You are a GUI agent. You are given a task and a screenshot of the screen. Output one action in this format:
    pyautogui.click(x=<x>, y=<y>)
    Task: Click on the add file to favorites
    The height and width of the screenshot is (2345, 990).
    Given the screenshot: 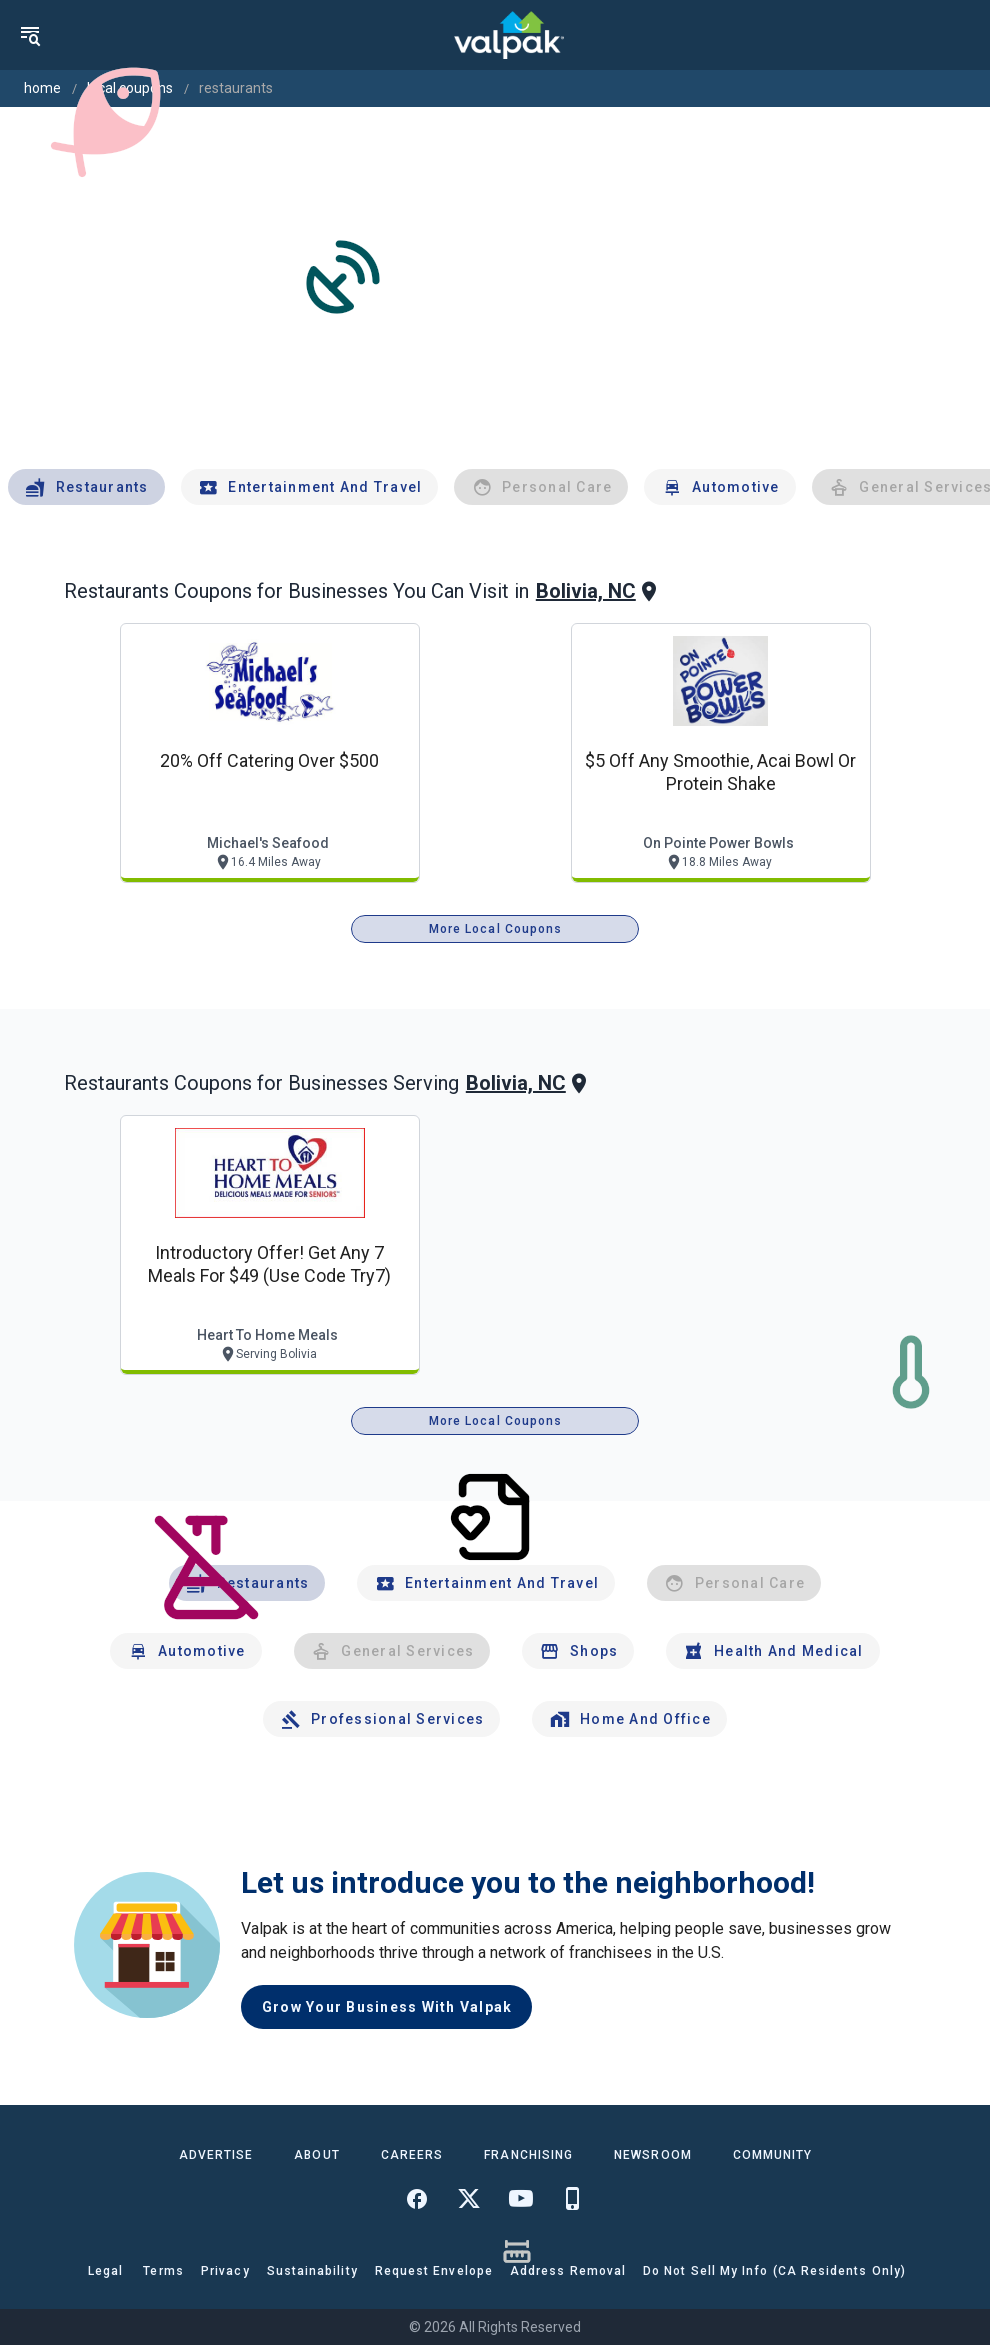 What is the action you would take?
    pyautogui.click(x=494, y=1517)
    